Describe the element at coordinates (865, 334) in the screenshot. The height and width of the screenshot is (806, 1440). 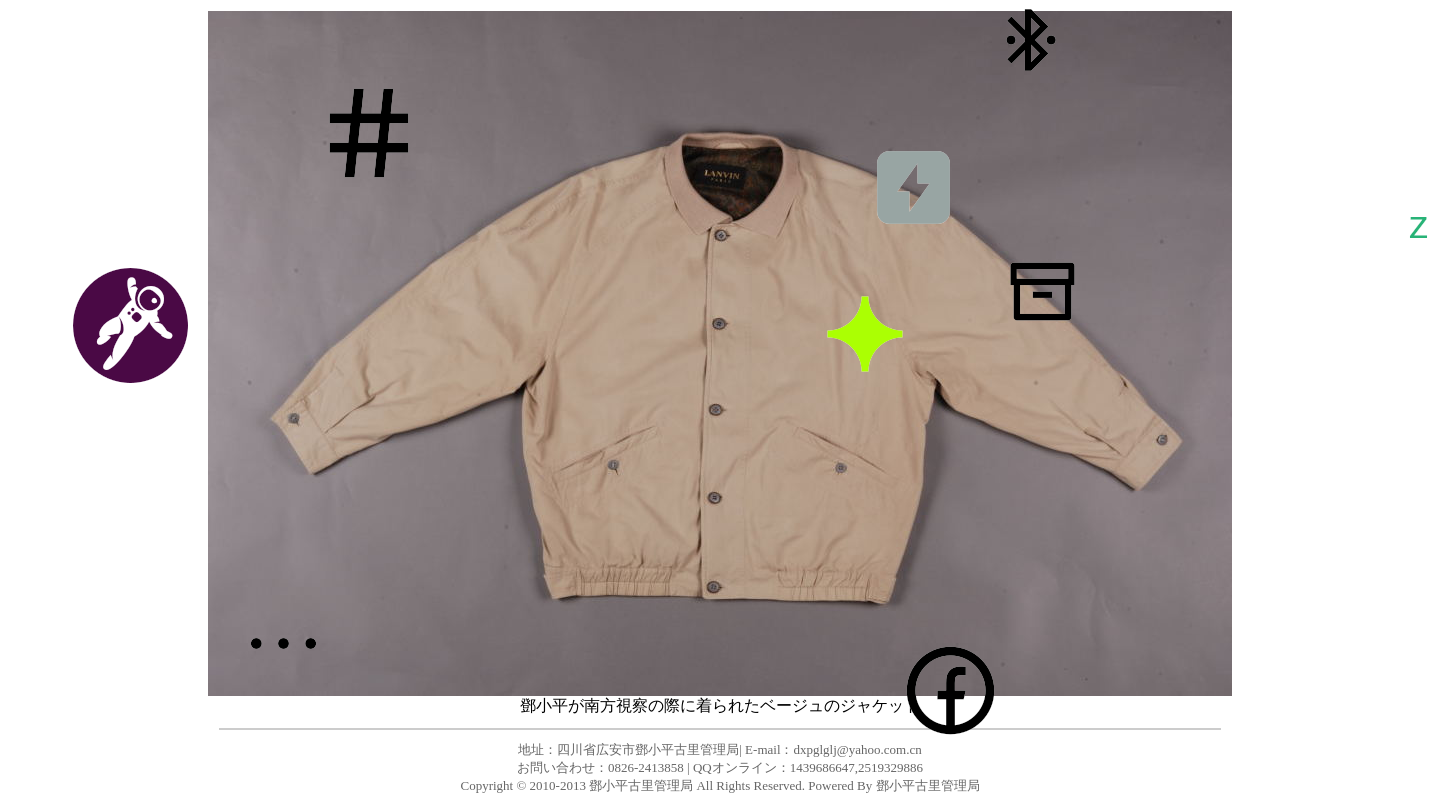
I see `indicates clear, sunny weather conditions` at that location.